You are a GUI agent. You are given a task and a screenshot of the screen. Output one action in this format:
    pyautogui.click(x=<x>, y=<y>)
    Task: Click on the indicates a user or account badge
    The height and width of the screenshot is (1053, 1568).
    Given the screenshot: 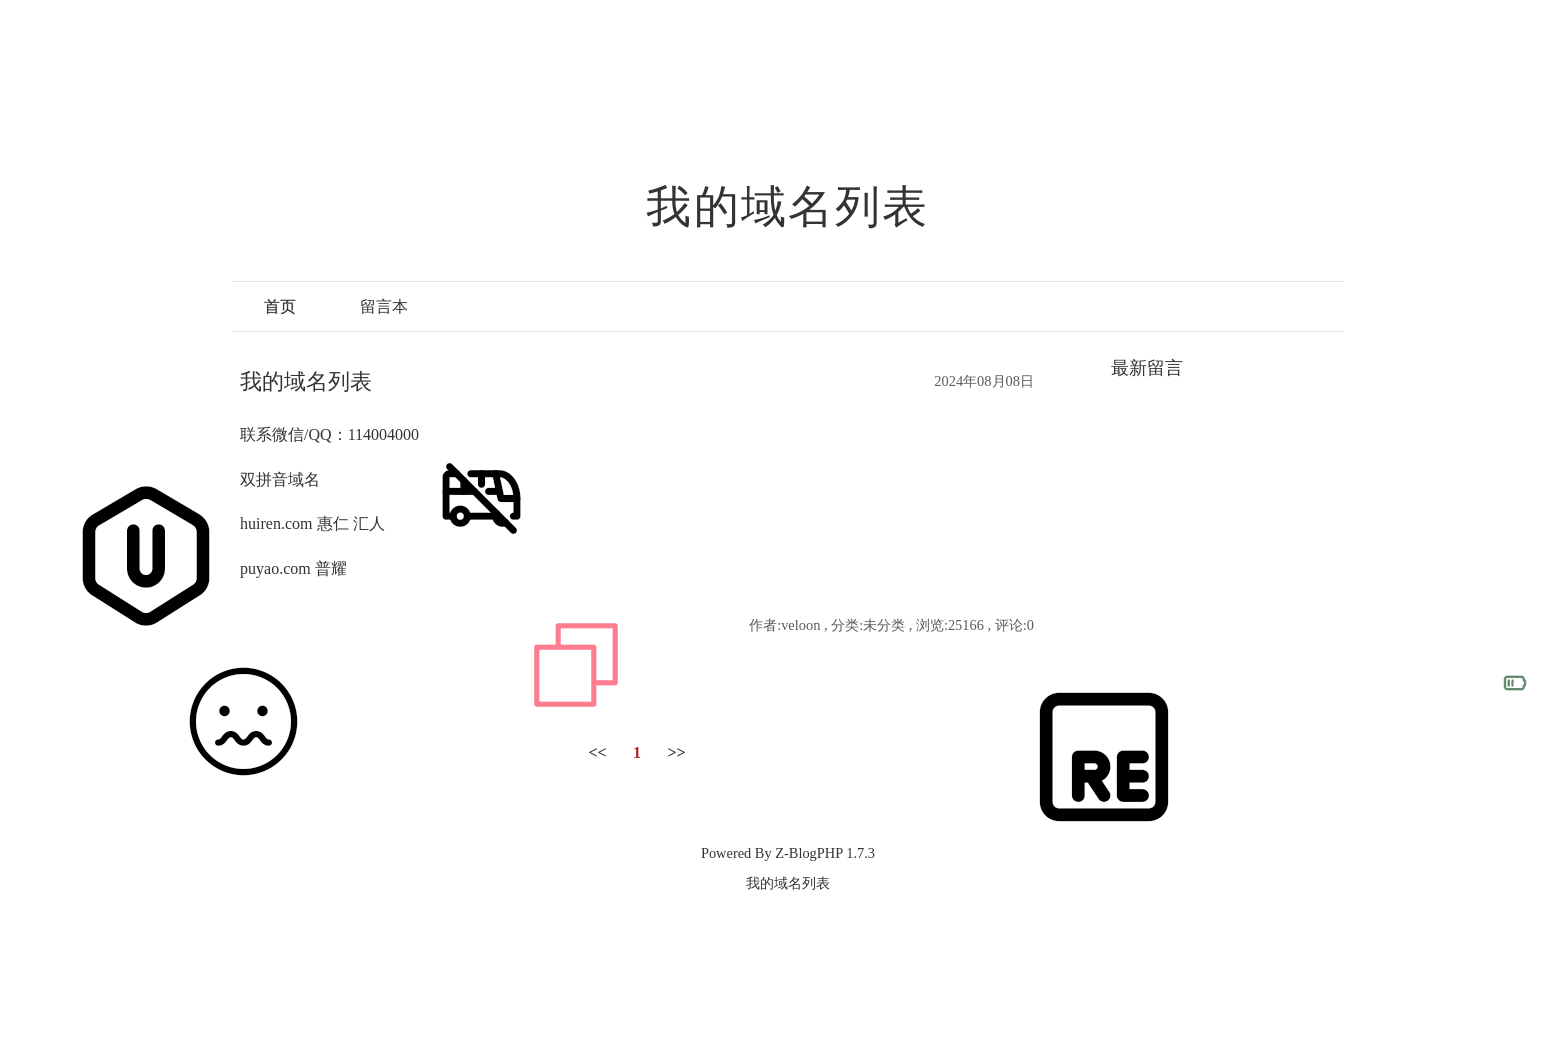 What is the action you would take?
    pyautogui.click(x=146, y=556)
    